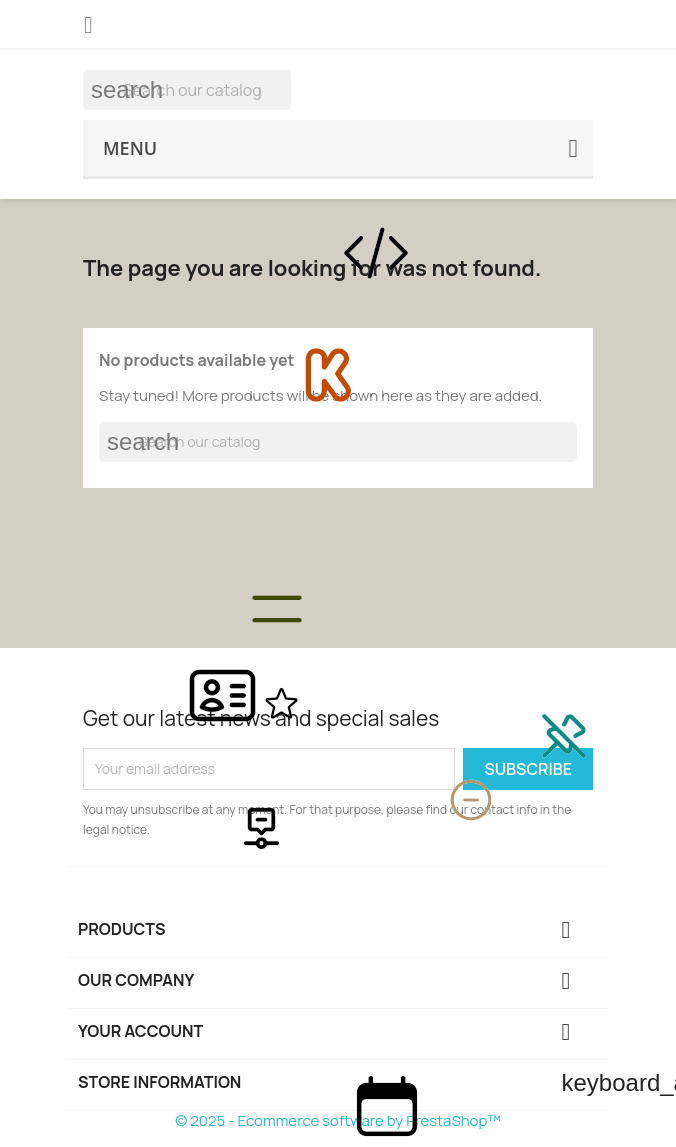 Image resolution: width=676 pixels, height=1147 pixels. What do you see at coordinates (281, 703) in the screenshot?
I see `add item to favorites` at bounding box center [281, 703].